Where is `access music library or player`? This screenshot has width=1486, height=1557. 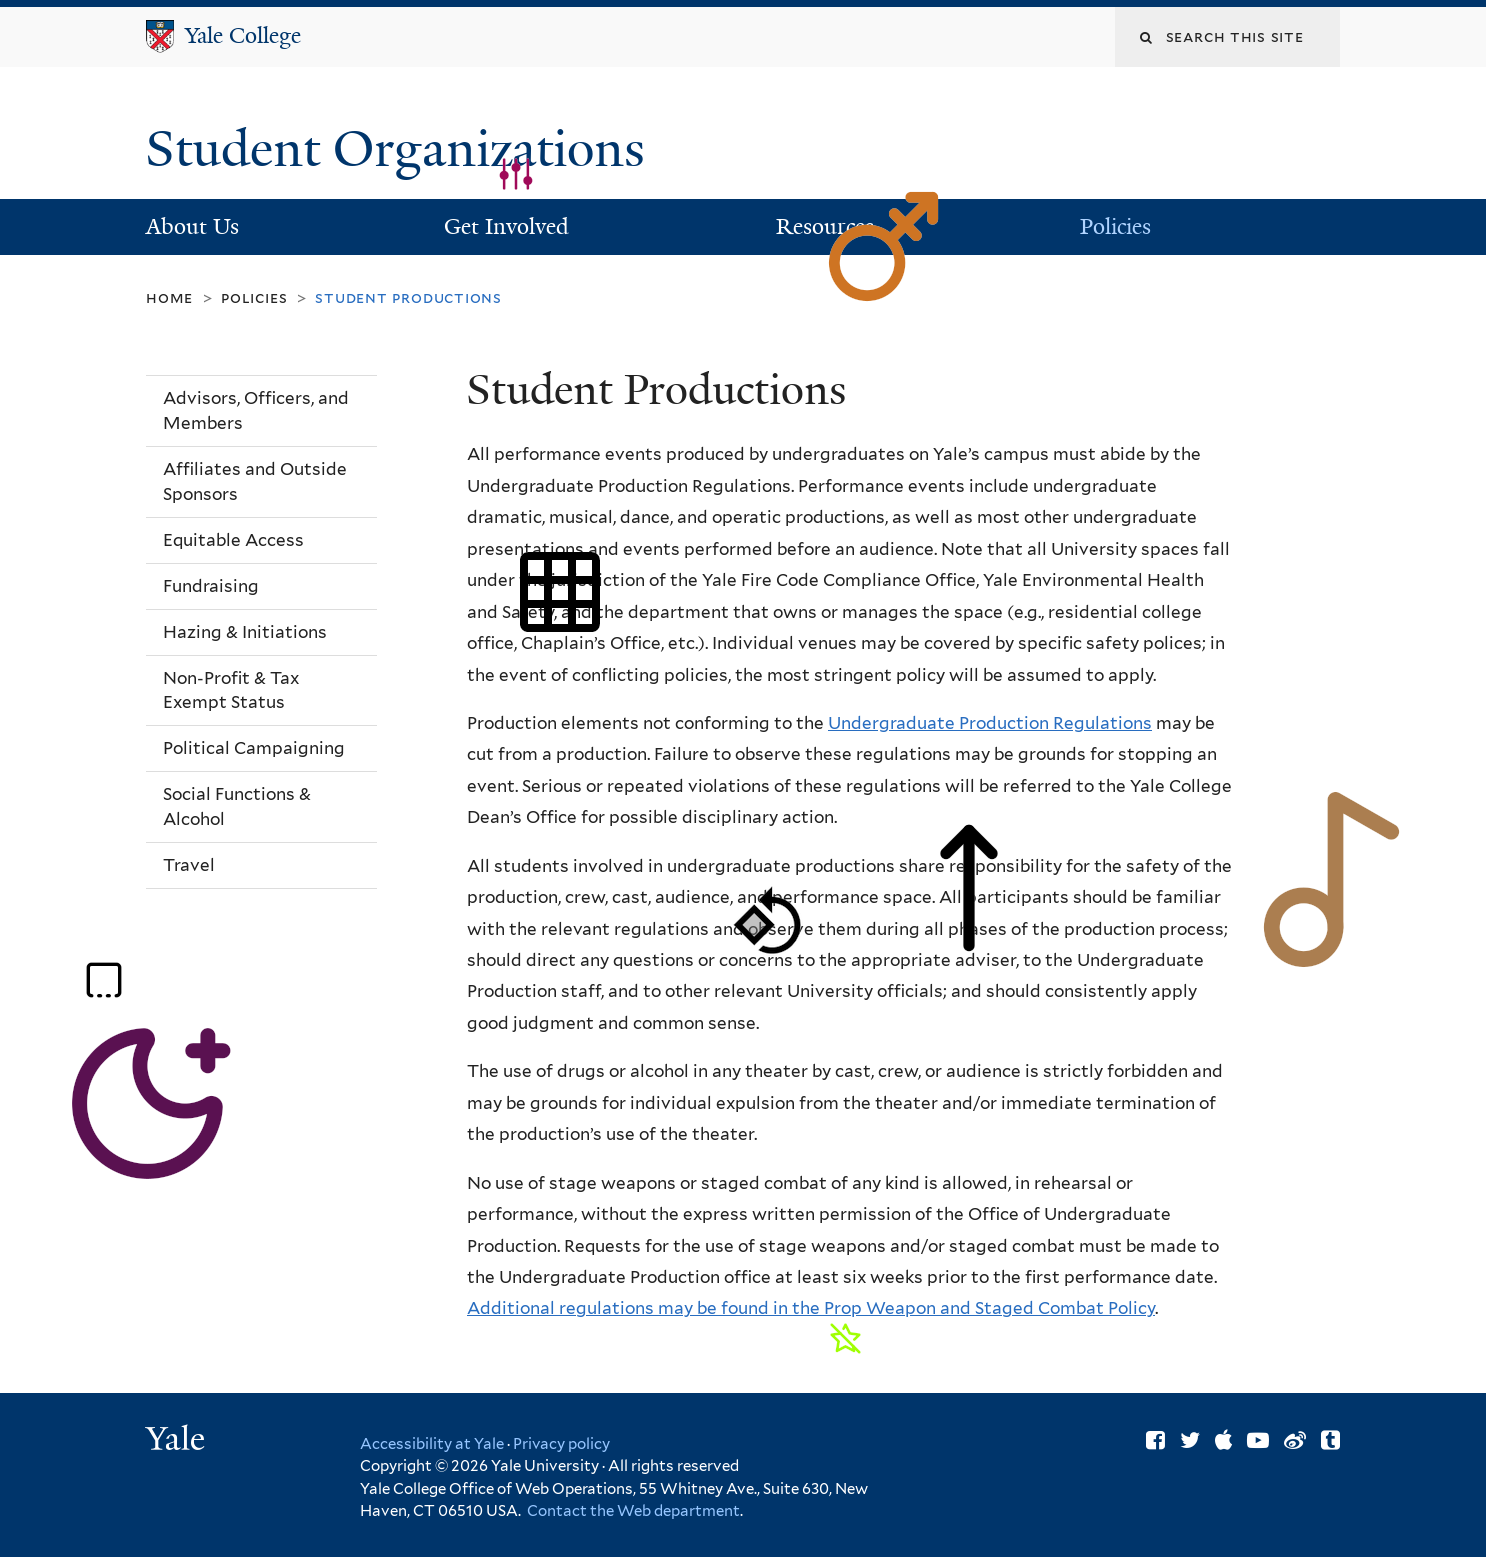
access music library or player is located at coordinates (1335, 879).